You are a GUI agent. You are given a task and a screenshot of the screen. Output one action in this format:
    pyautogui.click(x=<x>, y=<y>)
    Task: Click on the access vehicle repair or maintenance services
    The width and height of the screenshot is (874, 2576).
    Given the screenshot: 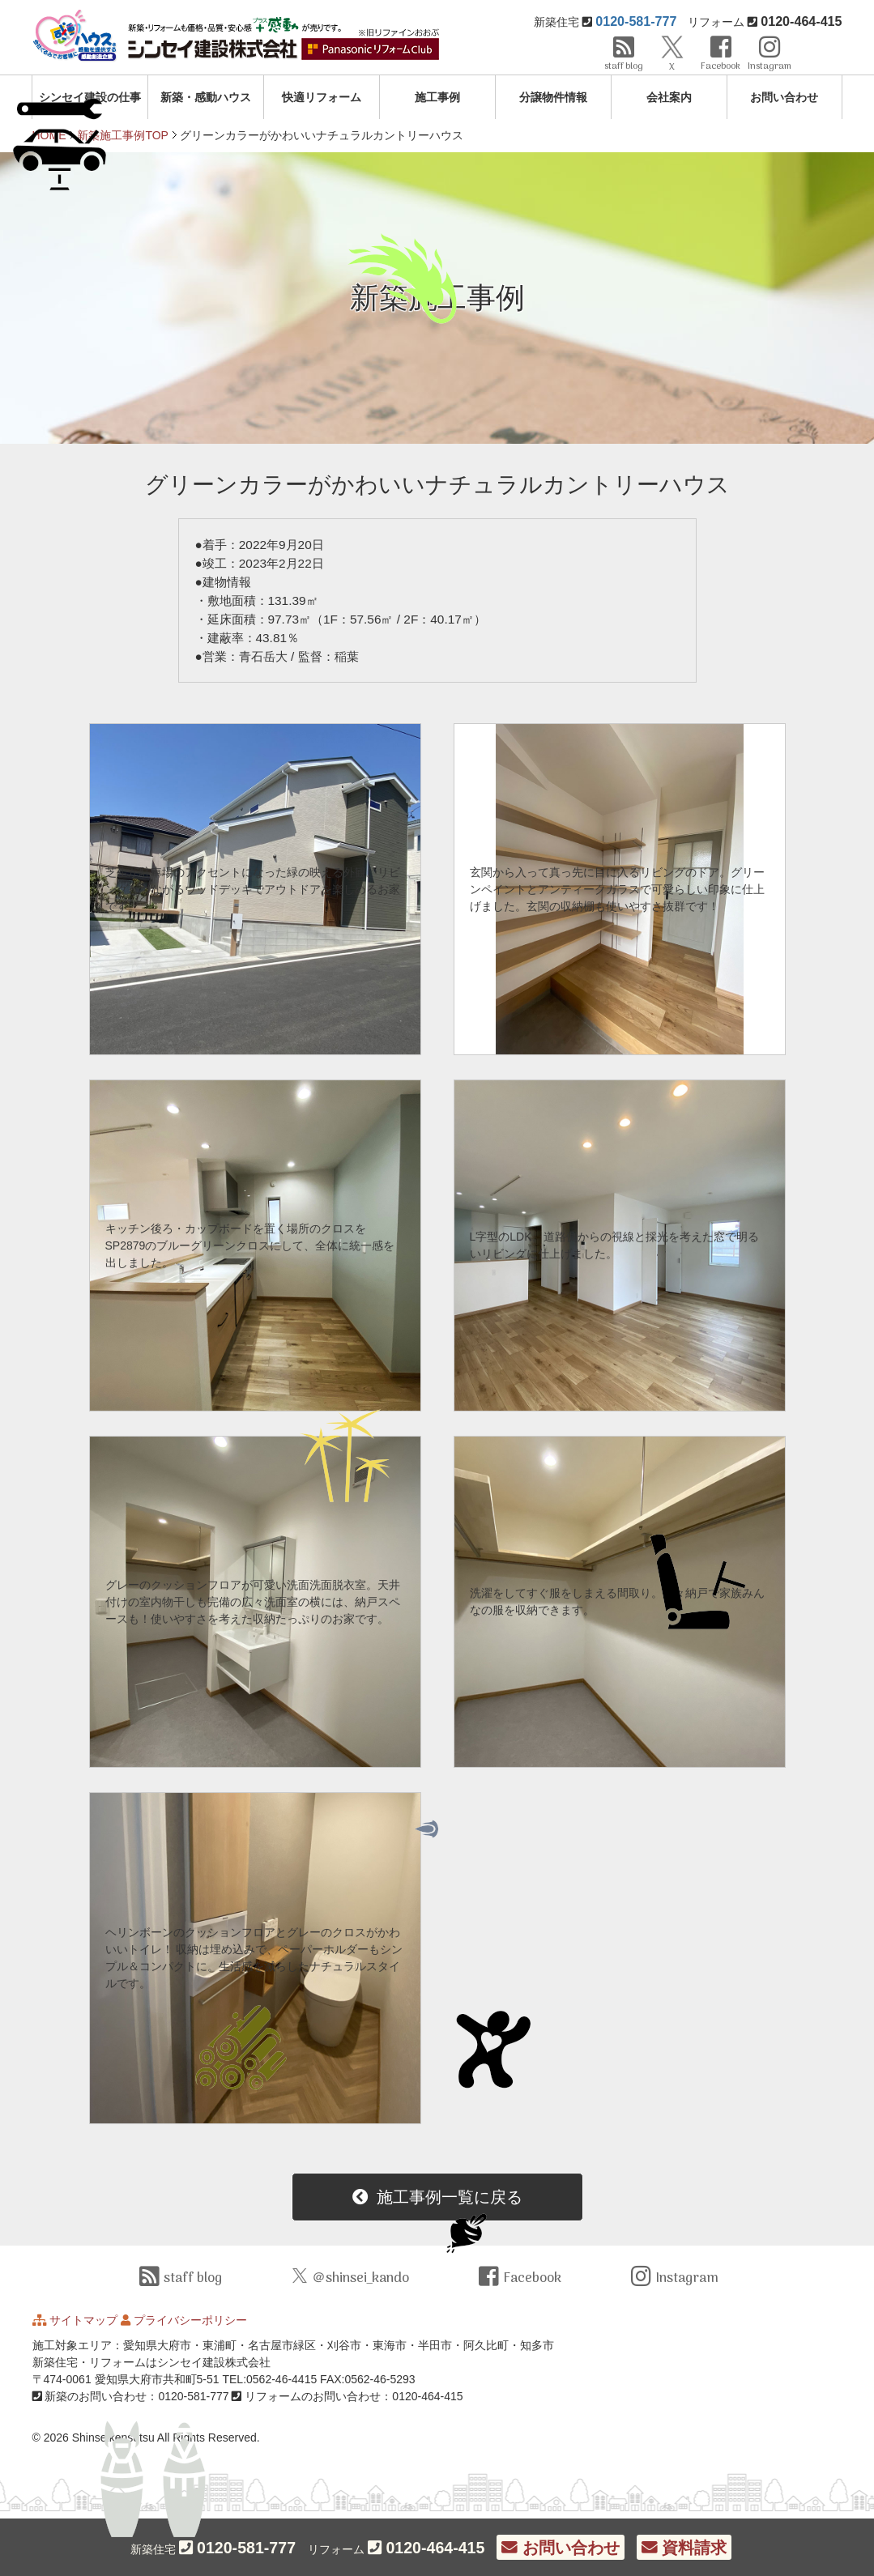 What is the action you would take?
    pyautogui.click(x=59, y=143)
    